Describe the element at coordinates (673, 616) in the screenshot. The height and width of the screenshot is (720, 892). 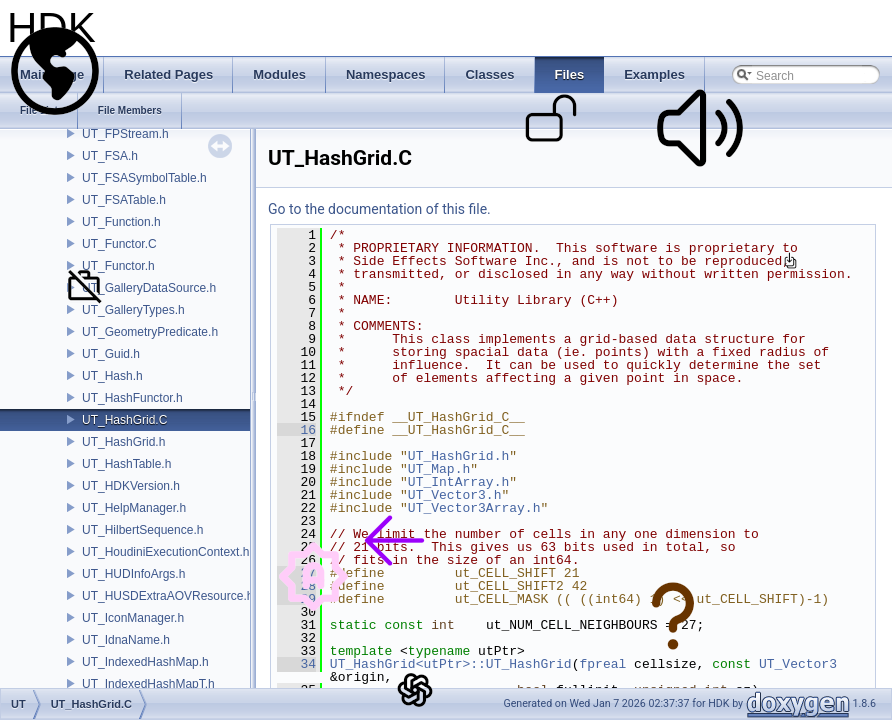
I see `access help or support` at that location.